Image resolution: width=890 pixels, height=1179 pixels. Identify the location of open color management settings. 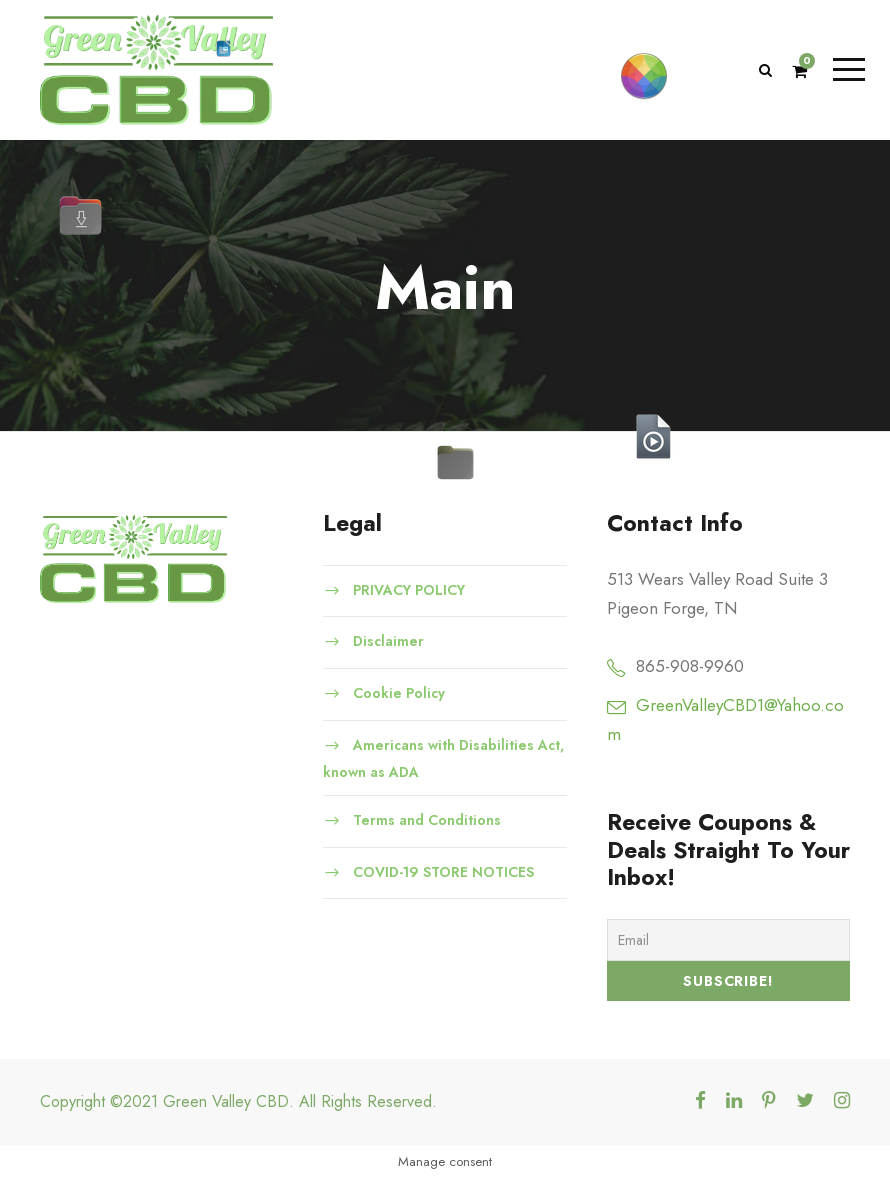
(644, 76).